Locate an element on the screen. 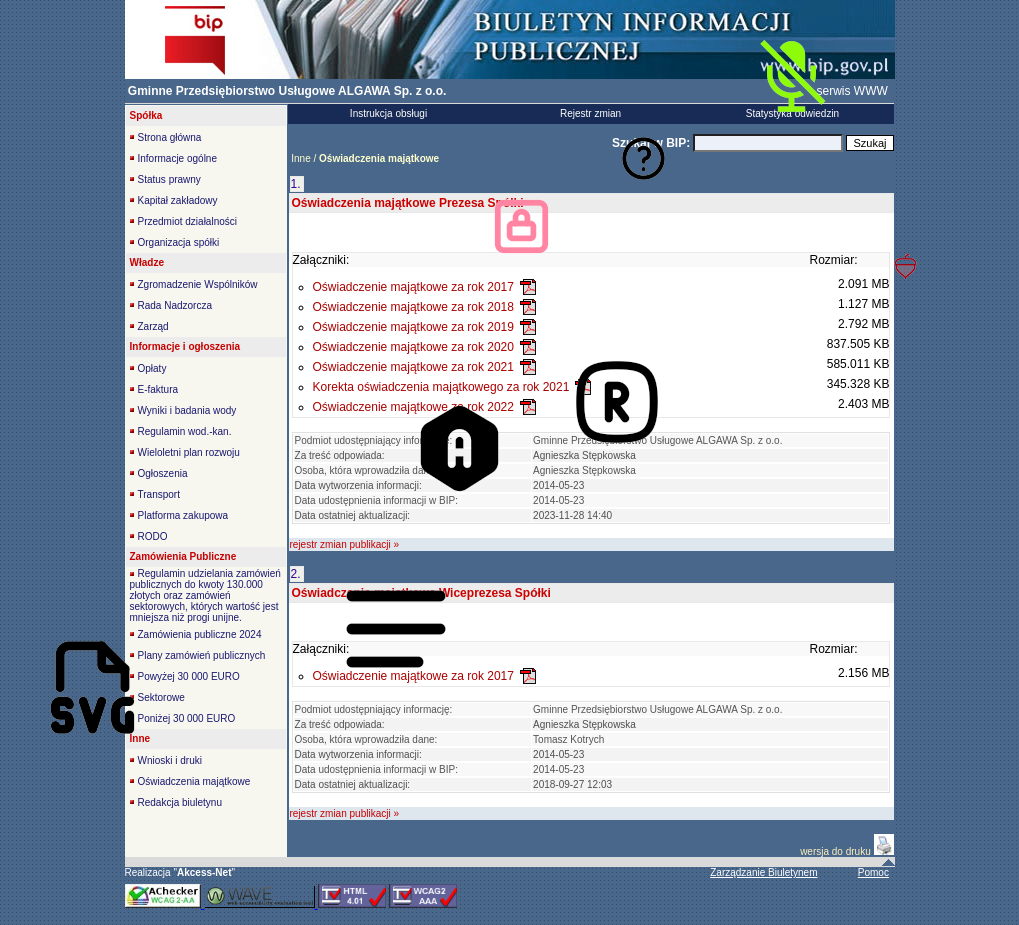 This screenshot has height=925, width=1019. access help or support information is located at coordinates (643, 158).